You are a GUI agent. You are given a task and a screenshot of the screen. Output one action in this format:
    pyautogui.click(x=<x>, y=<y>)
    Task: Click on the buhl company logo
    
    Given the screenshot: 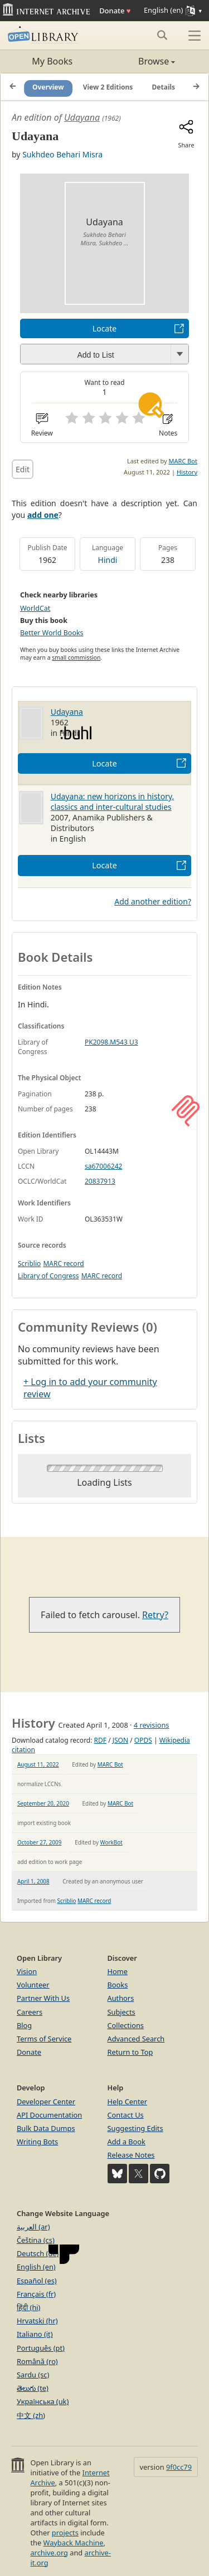 What is the action you would take?
    pyautogui.click(x=76, y=733)
    